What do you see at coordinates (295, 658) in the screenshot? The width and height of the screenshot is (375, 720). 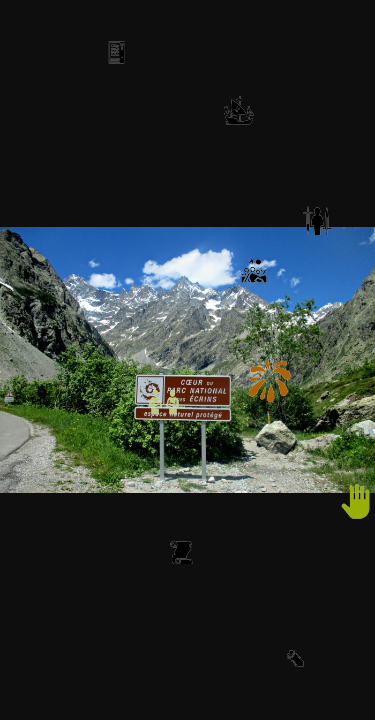 I see `launch or throw a bowling ball in gameplay` at bounding box center [295, 658].